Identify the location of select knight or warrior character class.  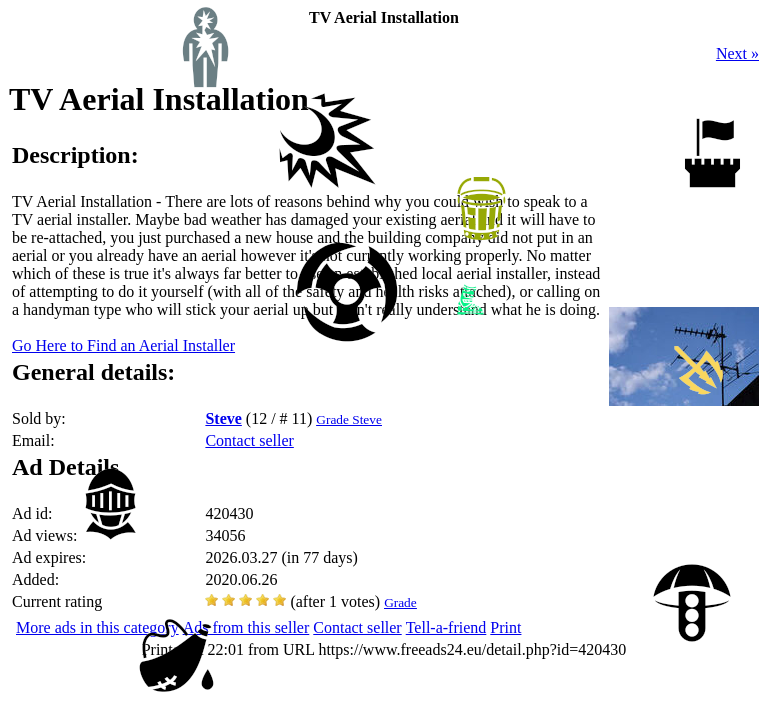
(110, 503).